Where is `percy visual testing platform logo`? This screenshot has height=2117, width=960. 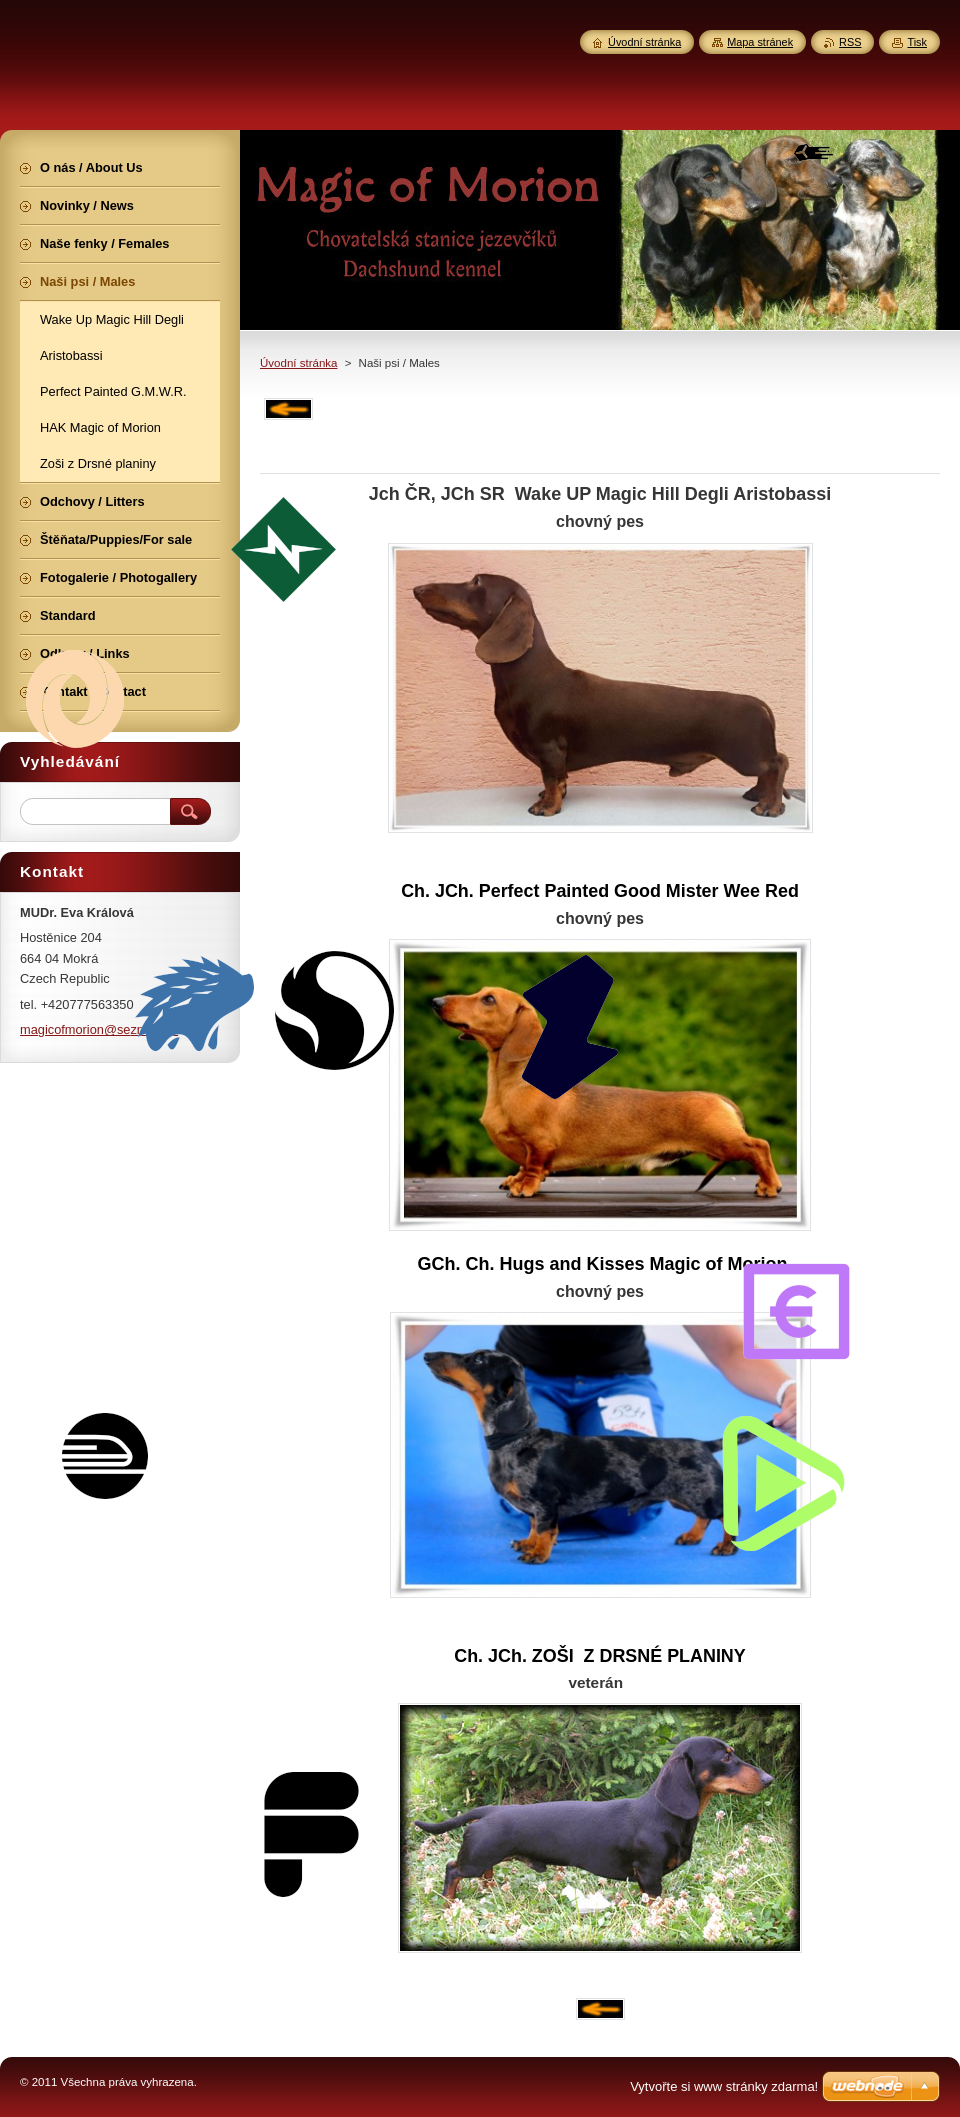
percy visual testing platform logo is located at coordinates (194, 1003).